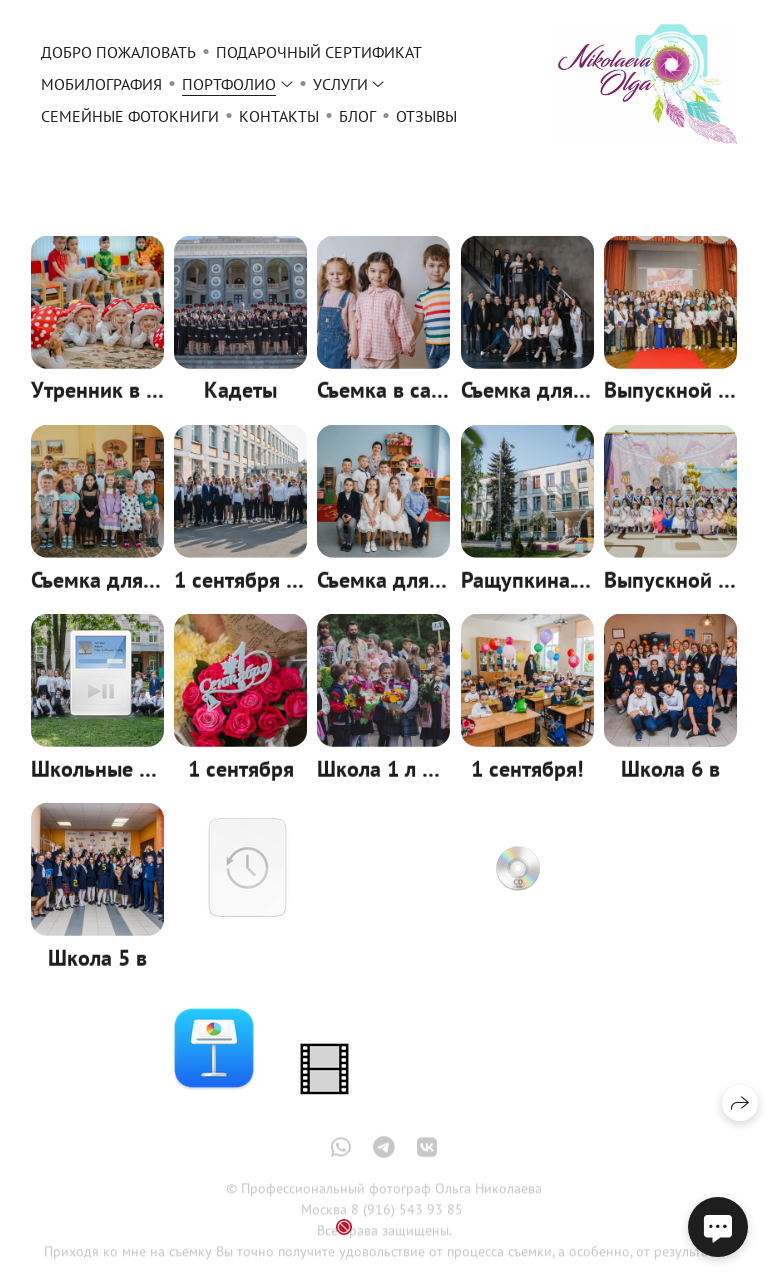  Describe the element at coordinates (214, 1048) in the screenshot. I see `open keynote to create or edit presentations` at that location.